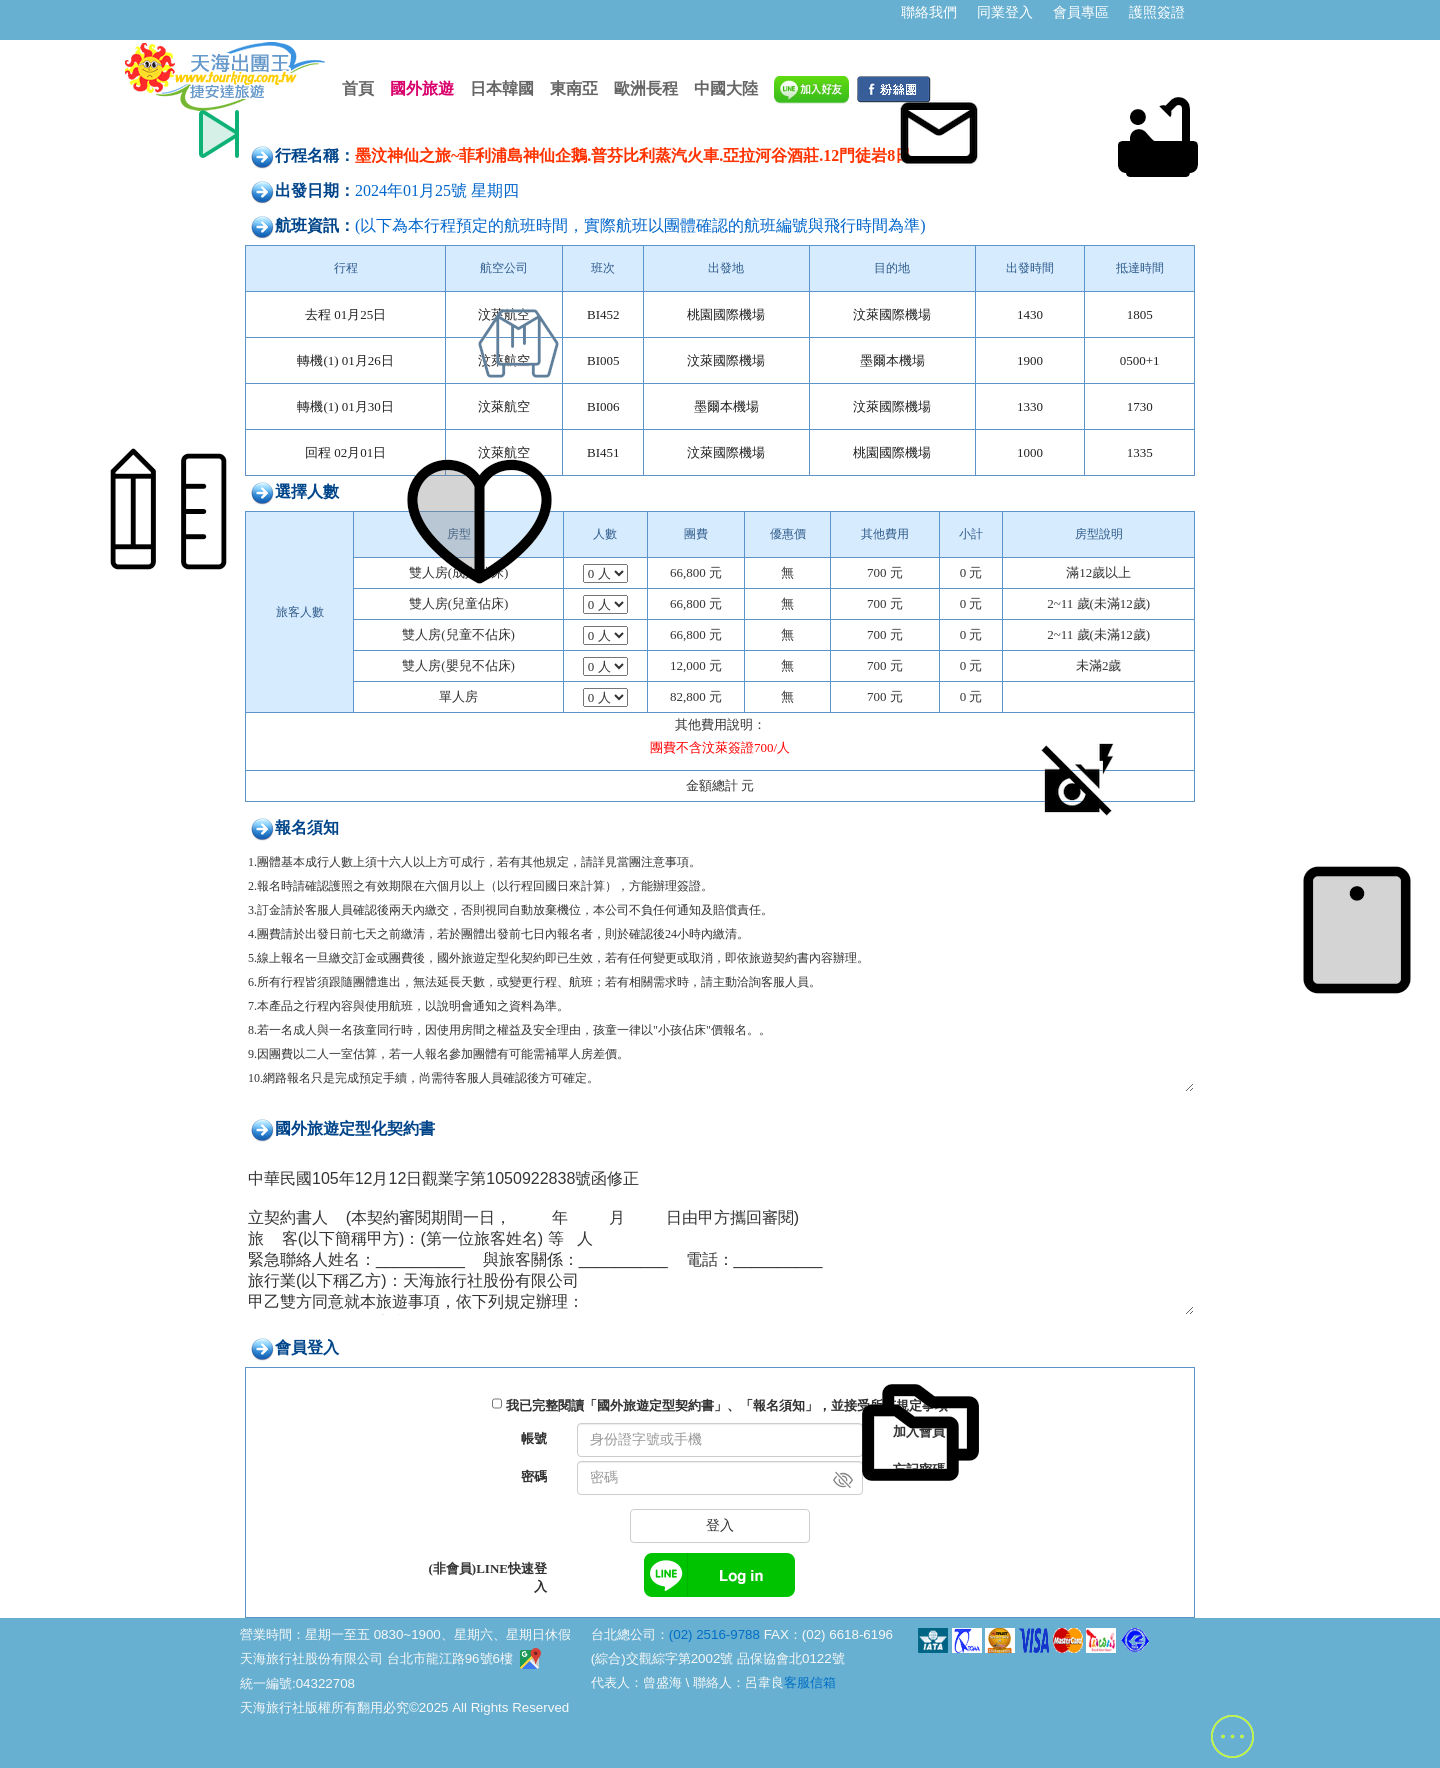  What do you see at coordinates (168, 511) in the screenshot?
I see `access design or drawing tools` at bounding box center [168, 511].